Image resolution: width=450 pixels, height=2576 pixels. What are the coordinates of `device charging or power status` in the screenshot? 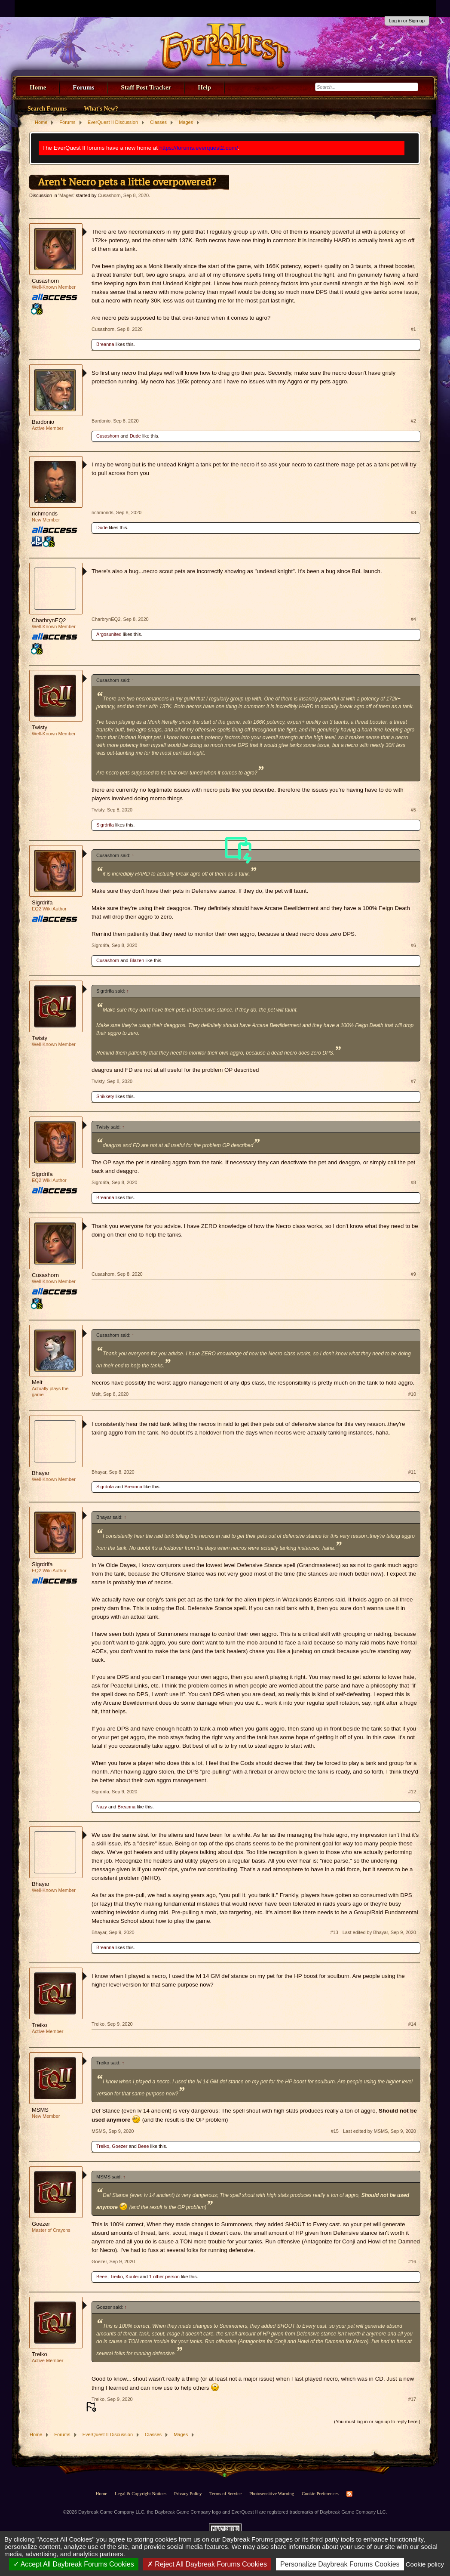 It's located at (238, 849).